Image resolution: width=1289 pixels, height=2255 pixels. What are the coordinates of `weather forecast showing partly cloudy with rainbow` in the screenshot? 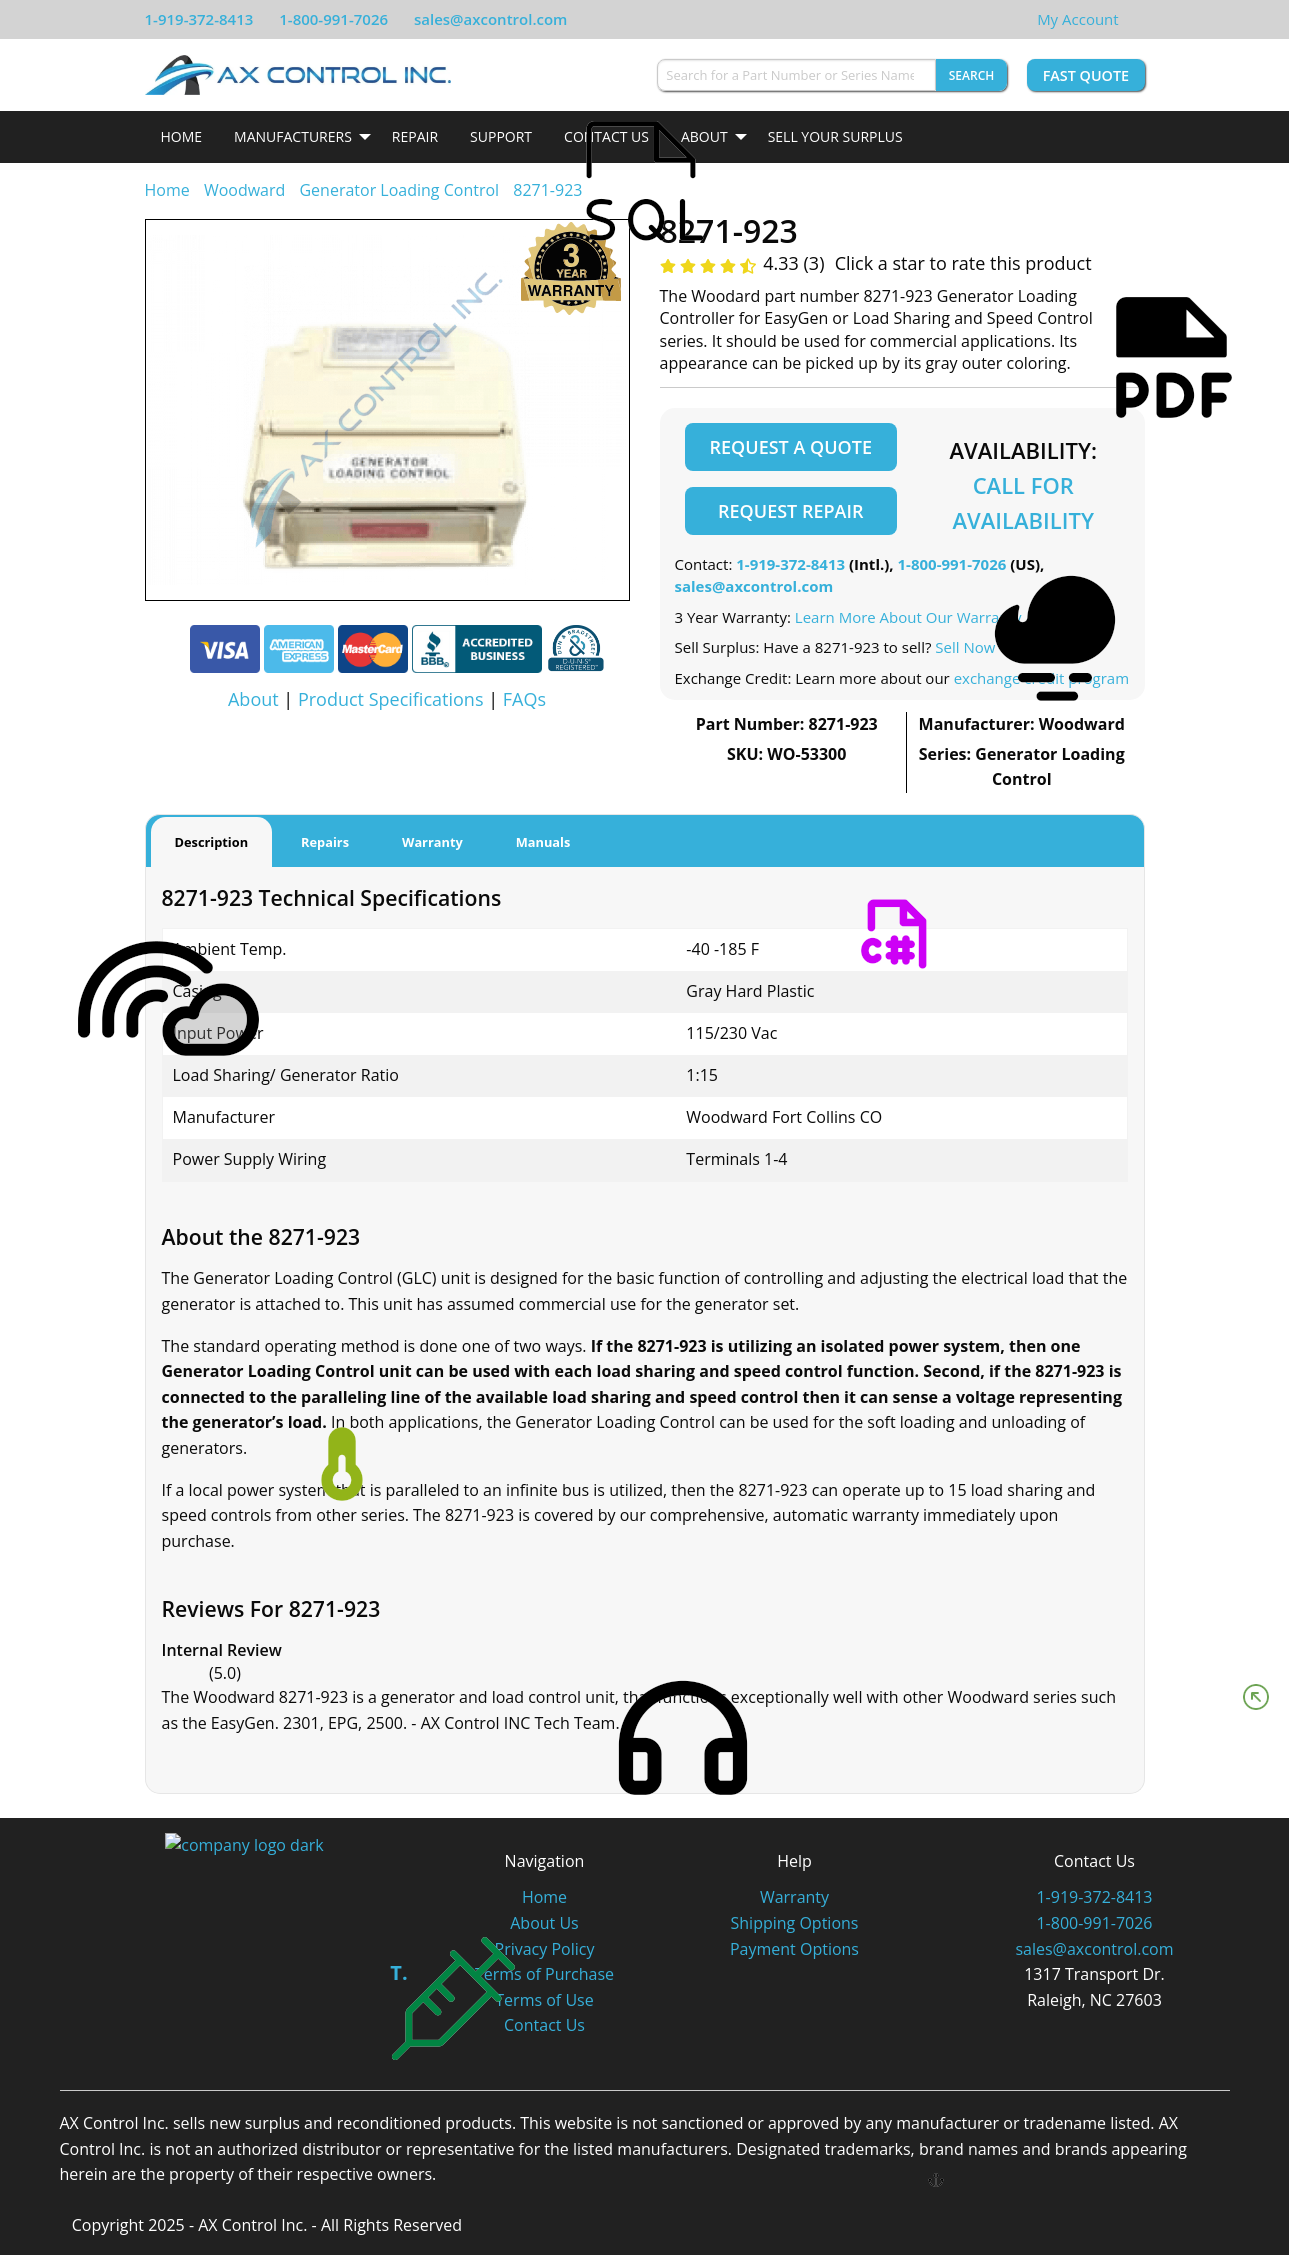 It's located at (168, 995).